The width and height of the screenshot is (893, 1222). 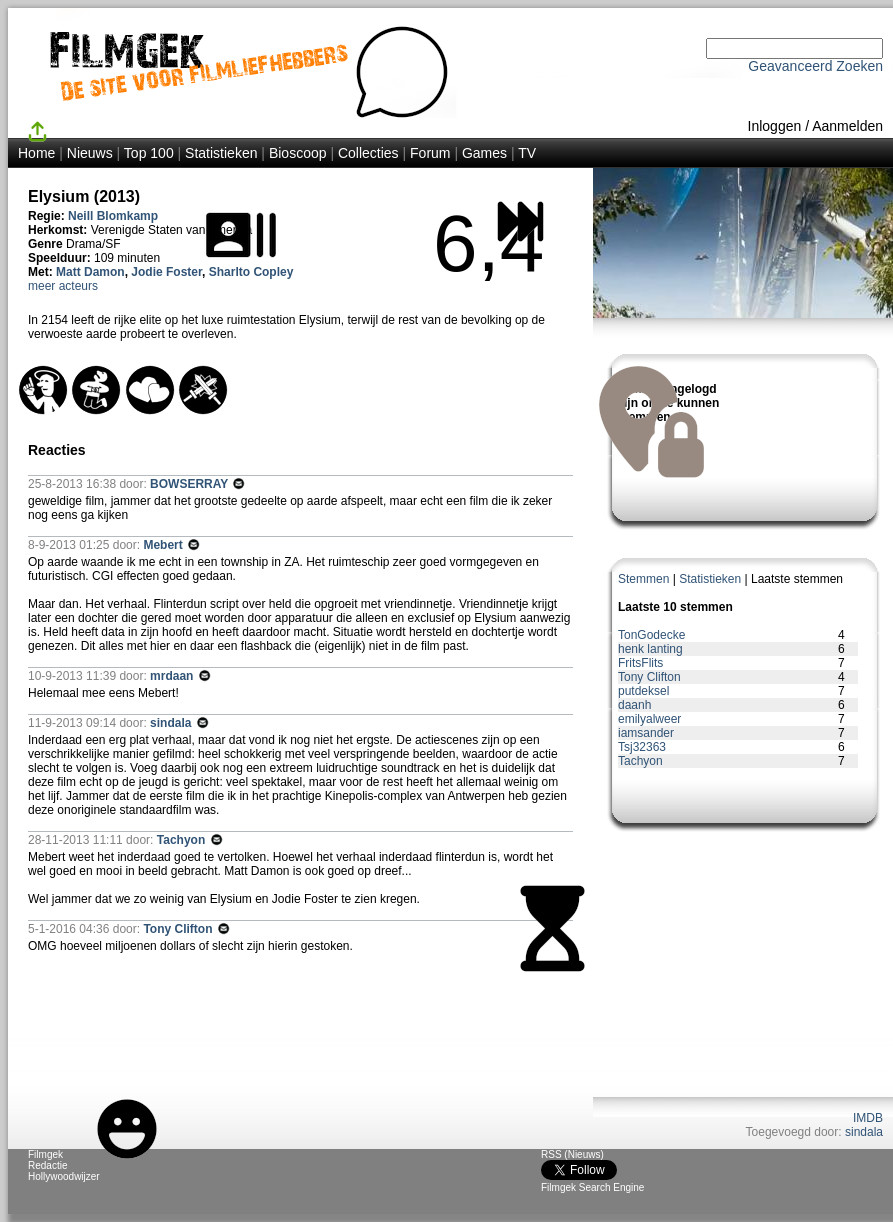 I want to click on view recently contacted people, so click(x=241, y=235).